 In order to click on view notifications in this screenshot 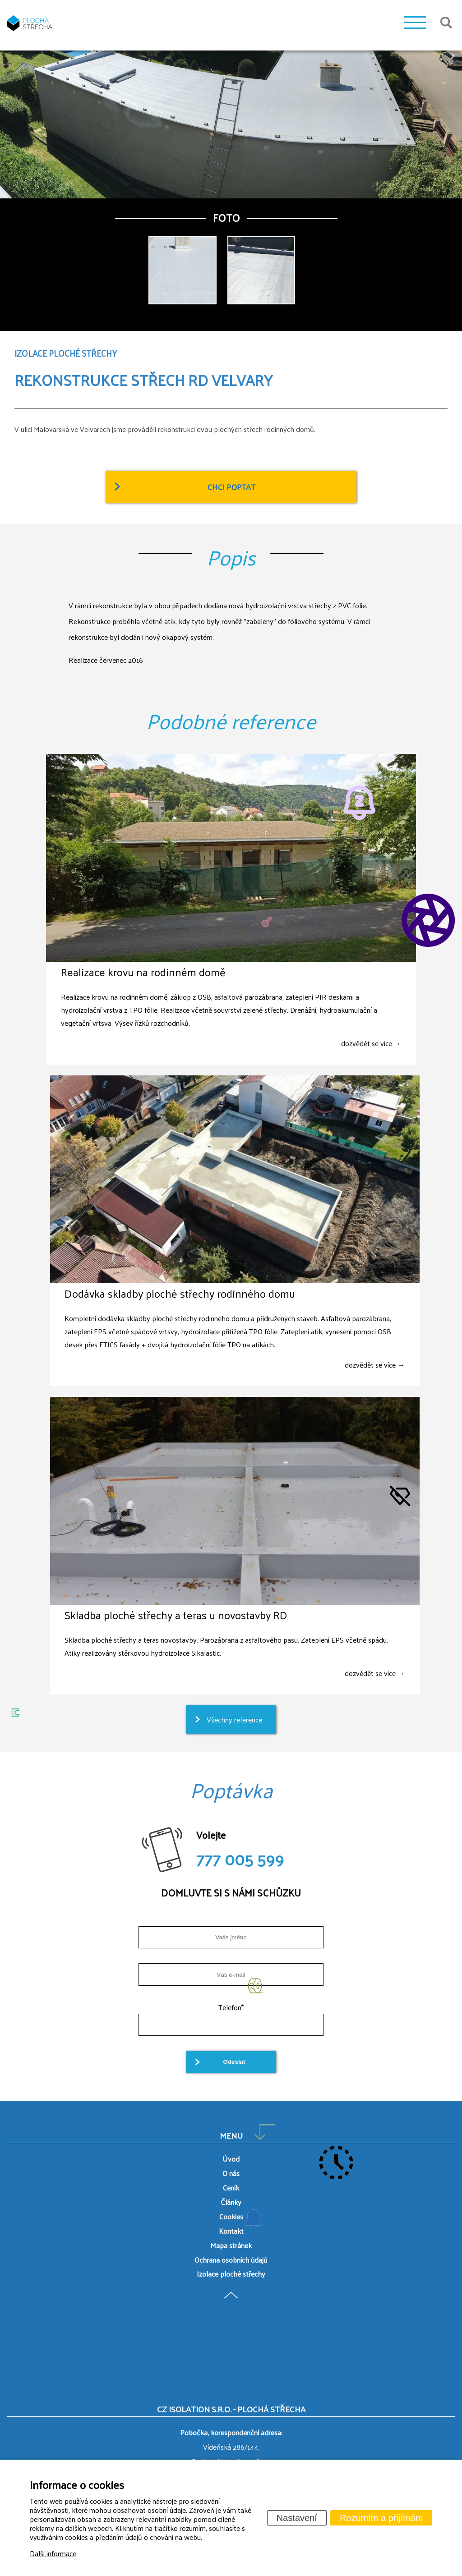, I will do `click(253, 2219)`.